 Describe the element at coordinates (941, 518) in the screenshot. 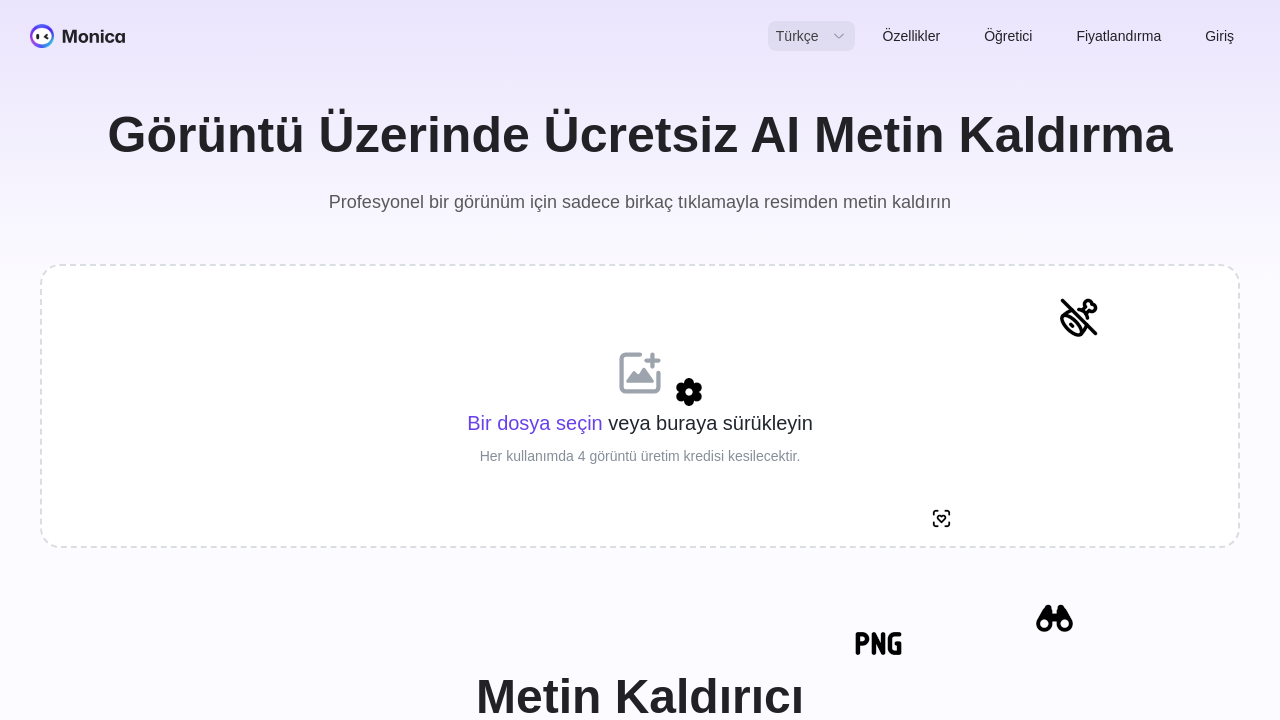

I see `scan or detect health metrics` at that location.